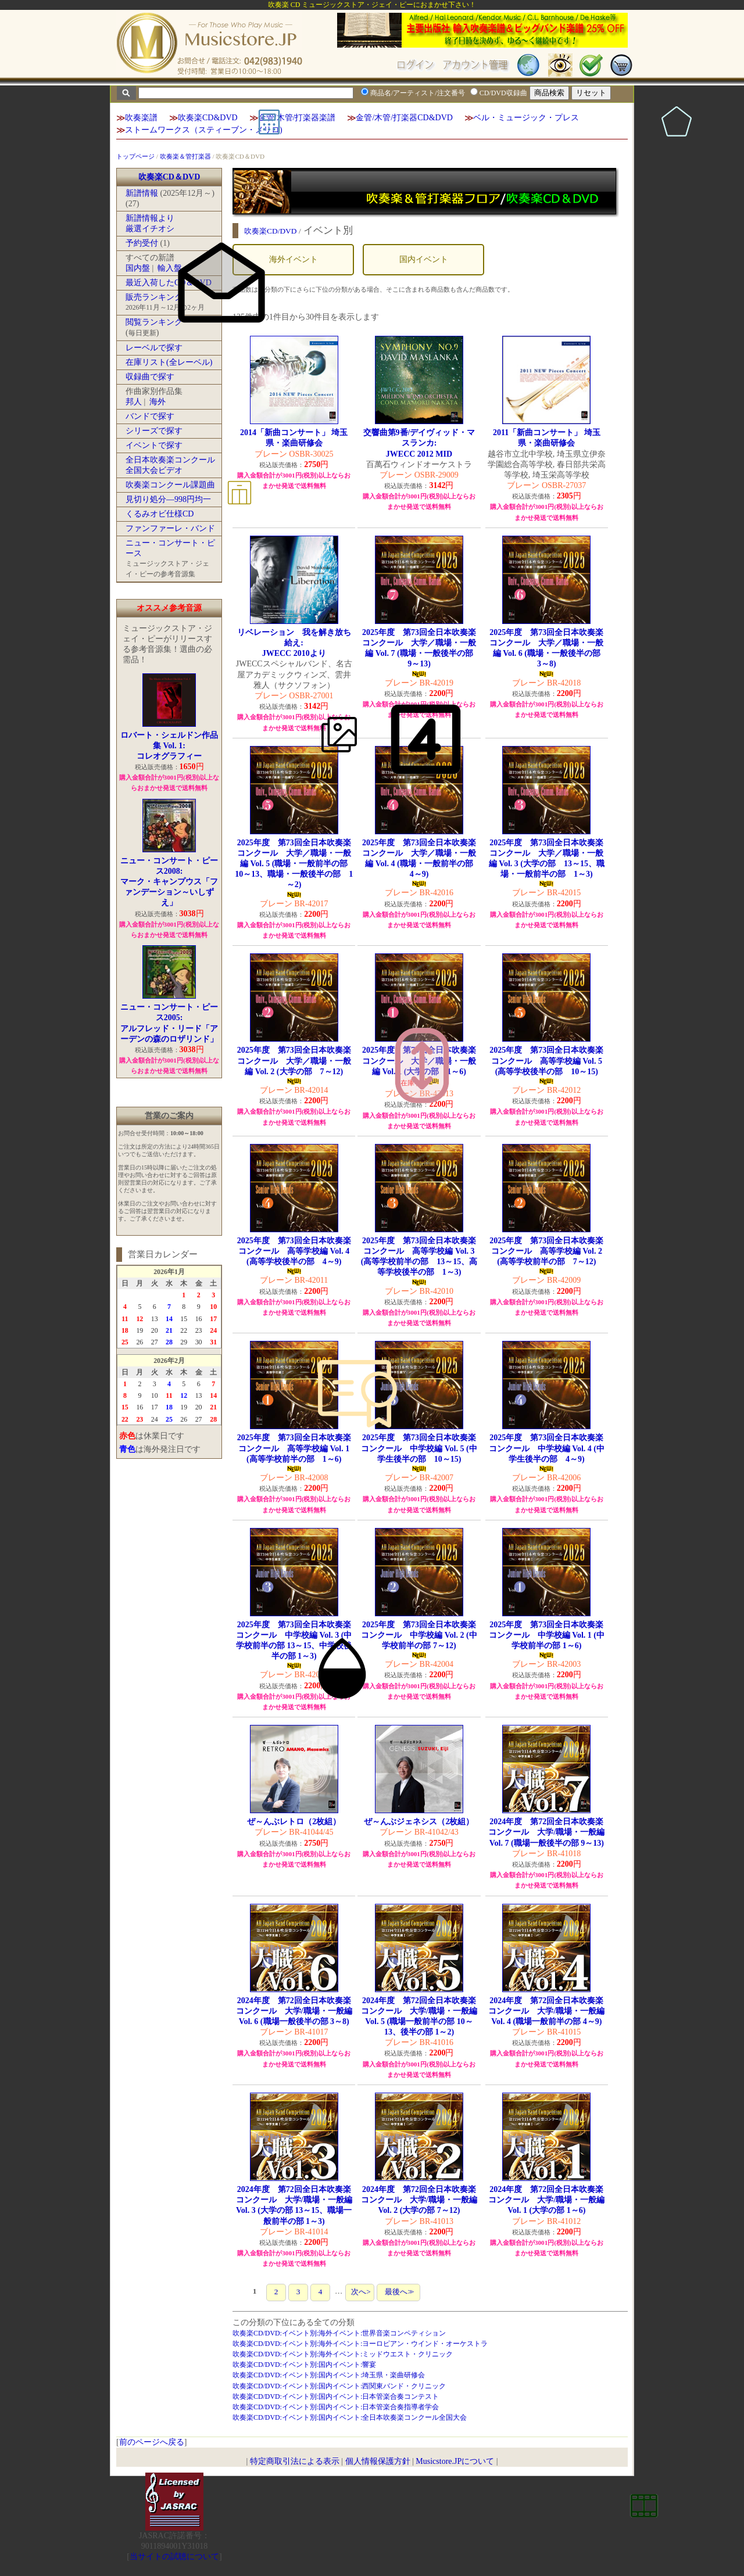 This screenshot has height=2576, width=744. I want to click on indicates elevator access nearby, so click(239, 493).